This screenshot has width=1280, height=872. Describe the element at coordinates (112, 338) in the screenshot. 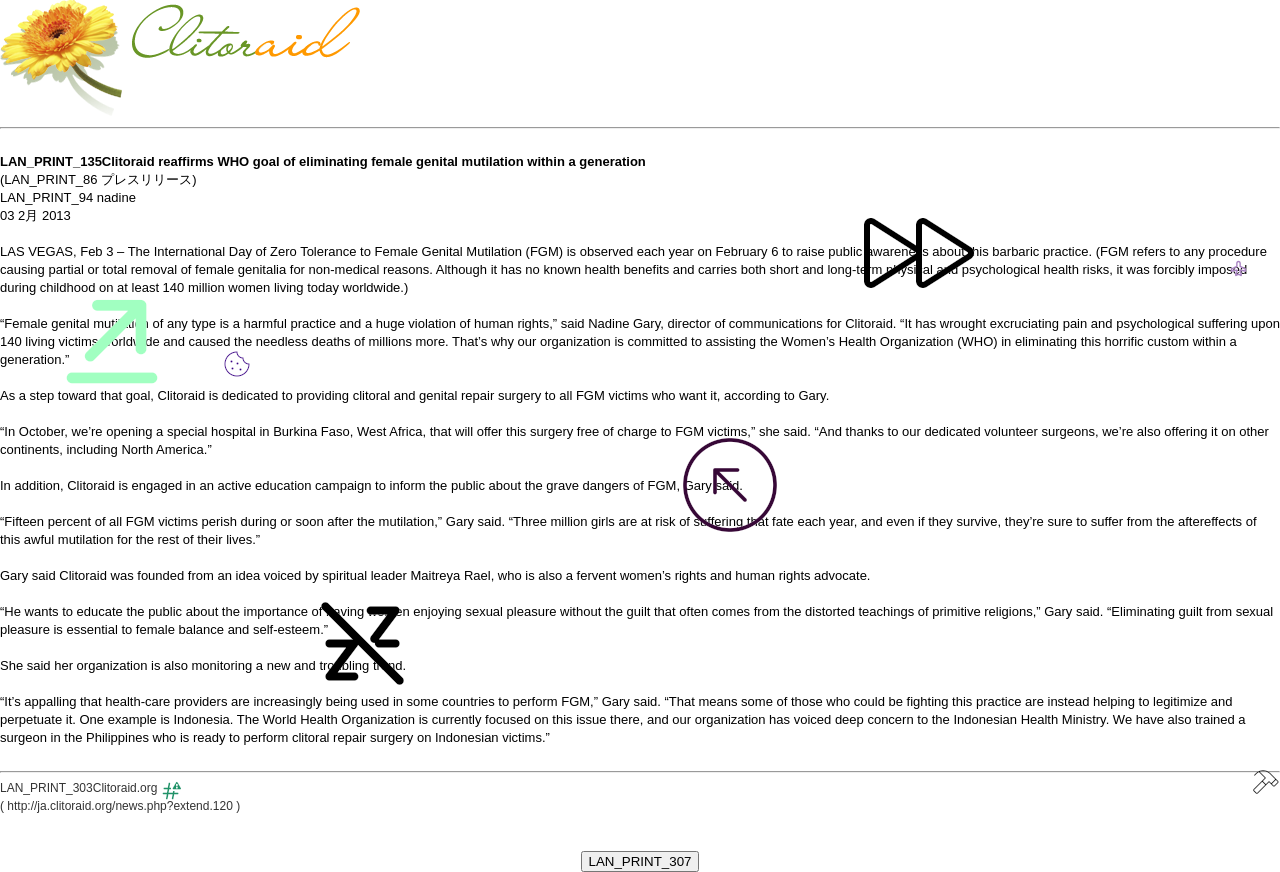

I see `open link in new window or tab` at that location.